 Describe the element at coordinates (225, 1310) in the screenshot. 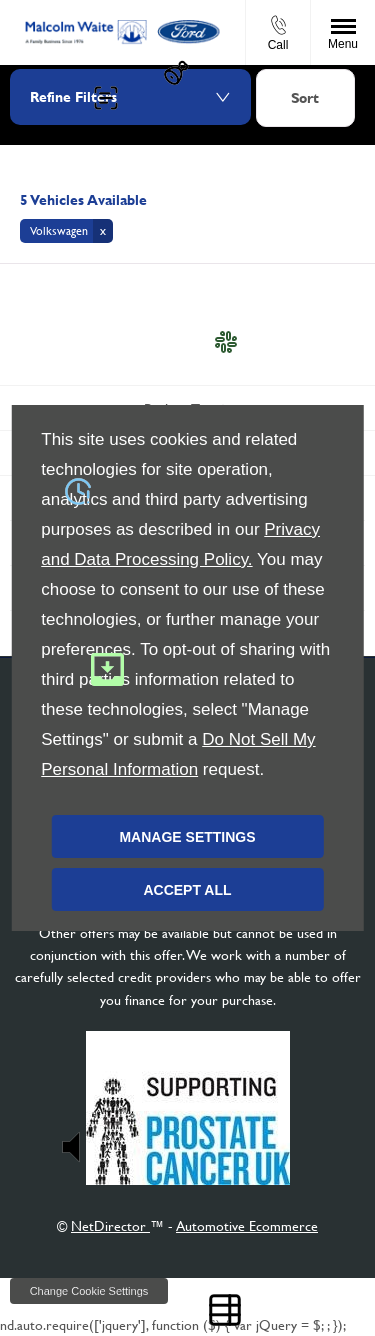

I see `access table settings or configuration options` at that location.